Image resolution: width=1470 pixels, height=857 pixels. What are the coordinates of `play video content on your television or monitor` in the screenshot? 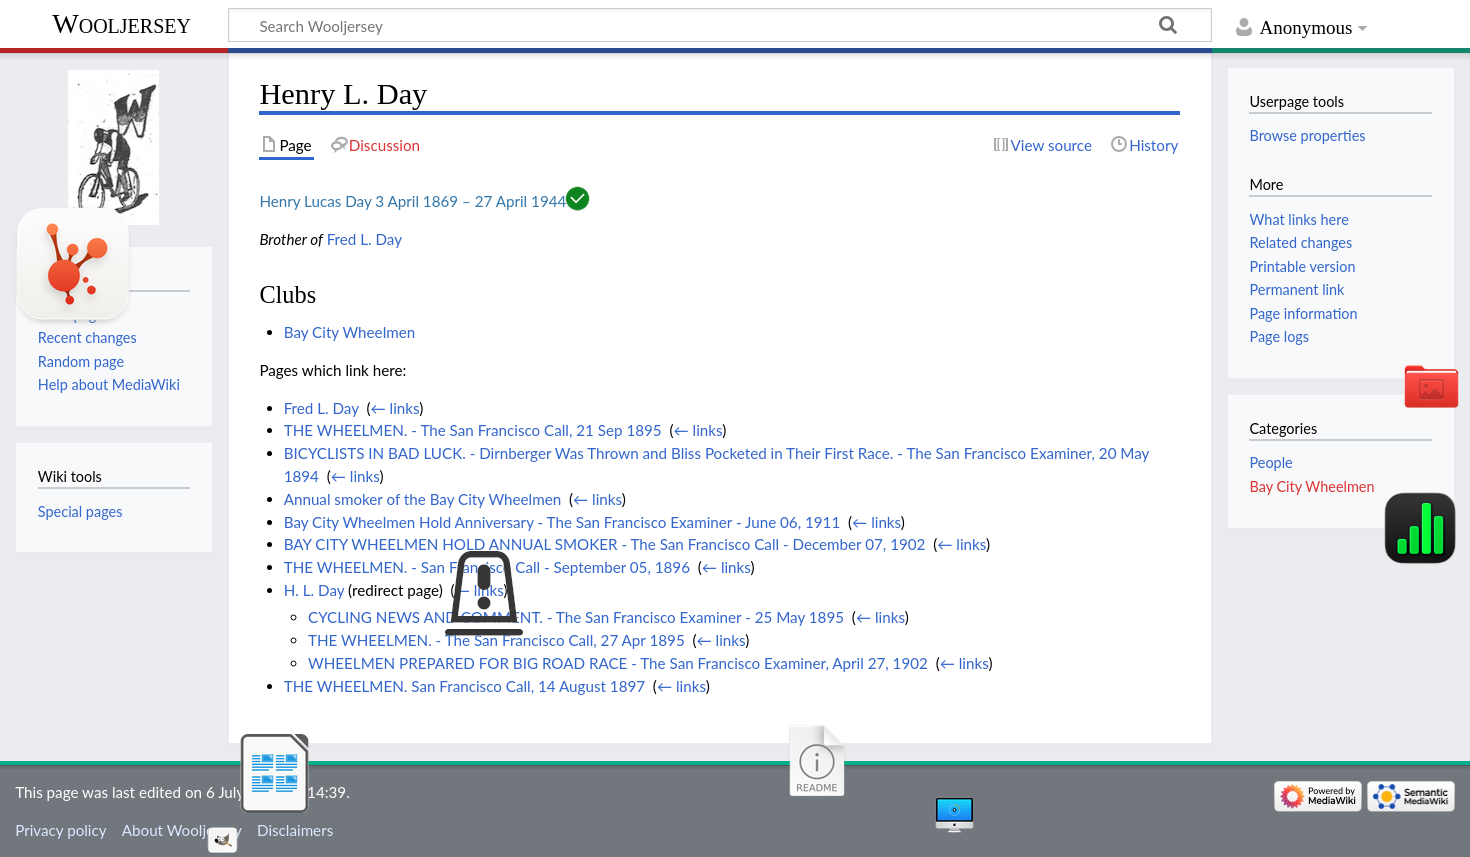 It's located at (954, 815).